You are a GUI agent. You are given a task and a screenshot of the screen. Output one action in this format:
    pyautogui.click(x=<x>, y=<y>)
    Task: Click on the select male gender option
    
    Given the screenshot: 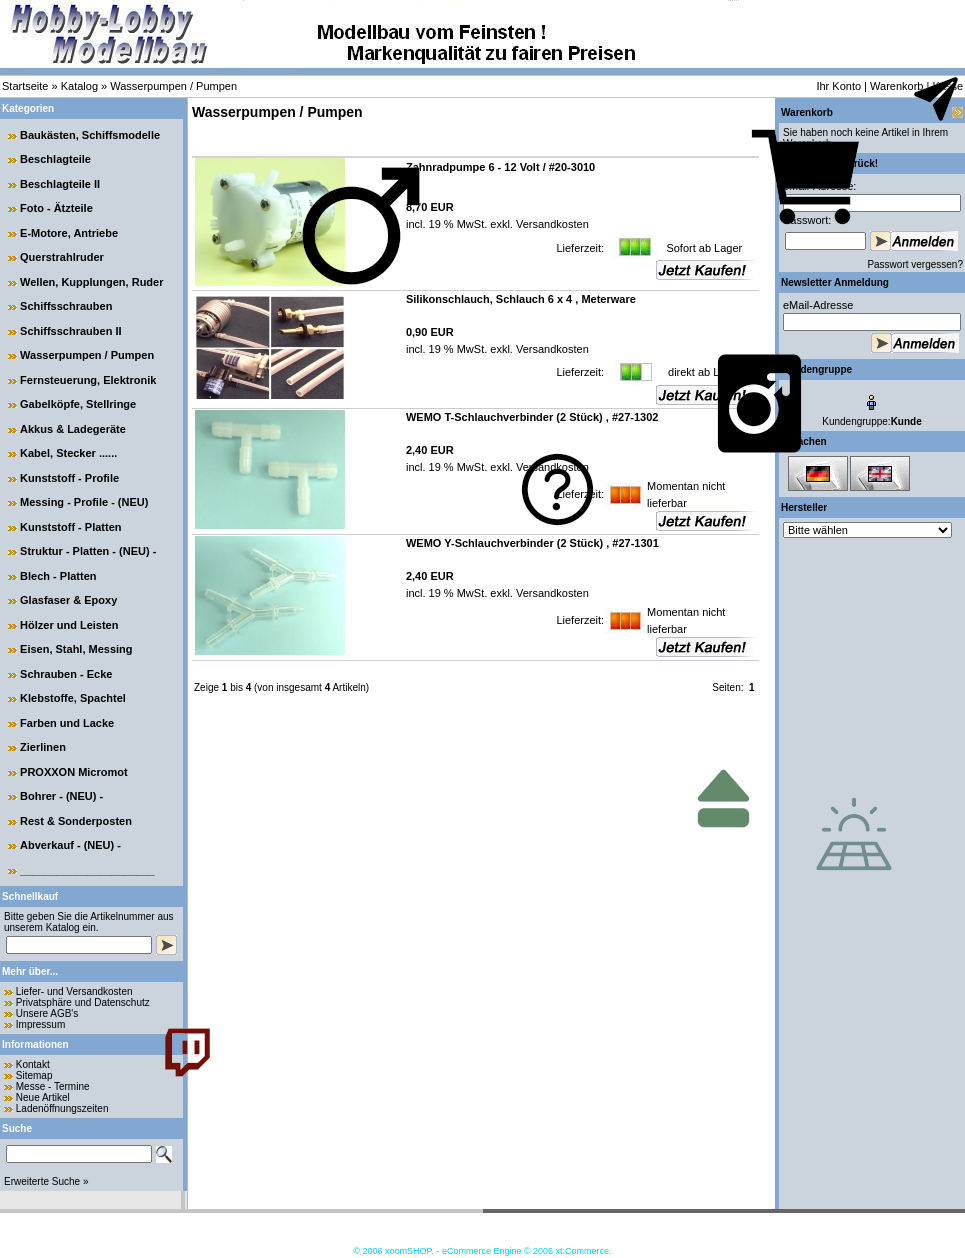 What is the action you would take?
    pyautogui.click(x=361, y=226)
    